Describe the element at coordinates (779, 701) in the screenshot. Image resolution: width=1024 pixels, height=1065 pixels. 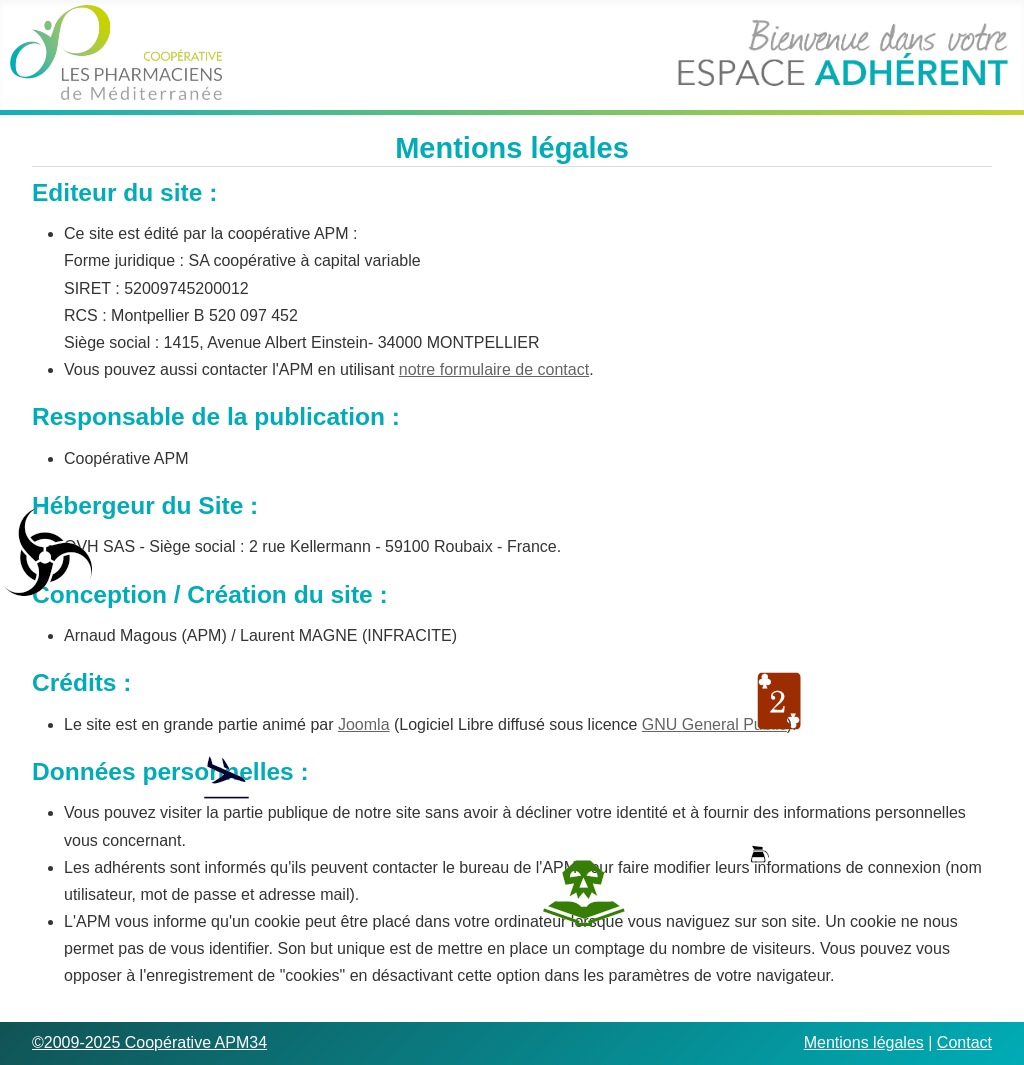
I see `two of clubs playing card` at that location.